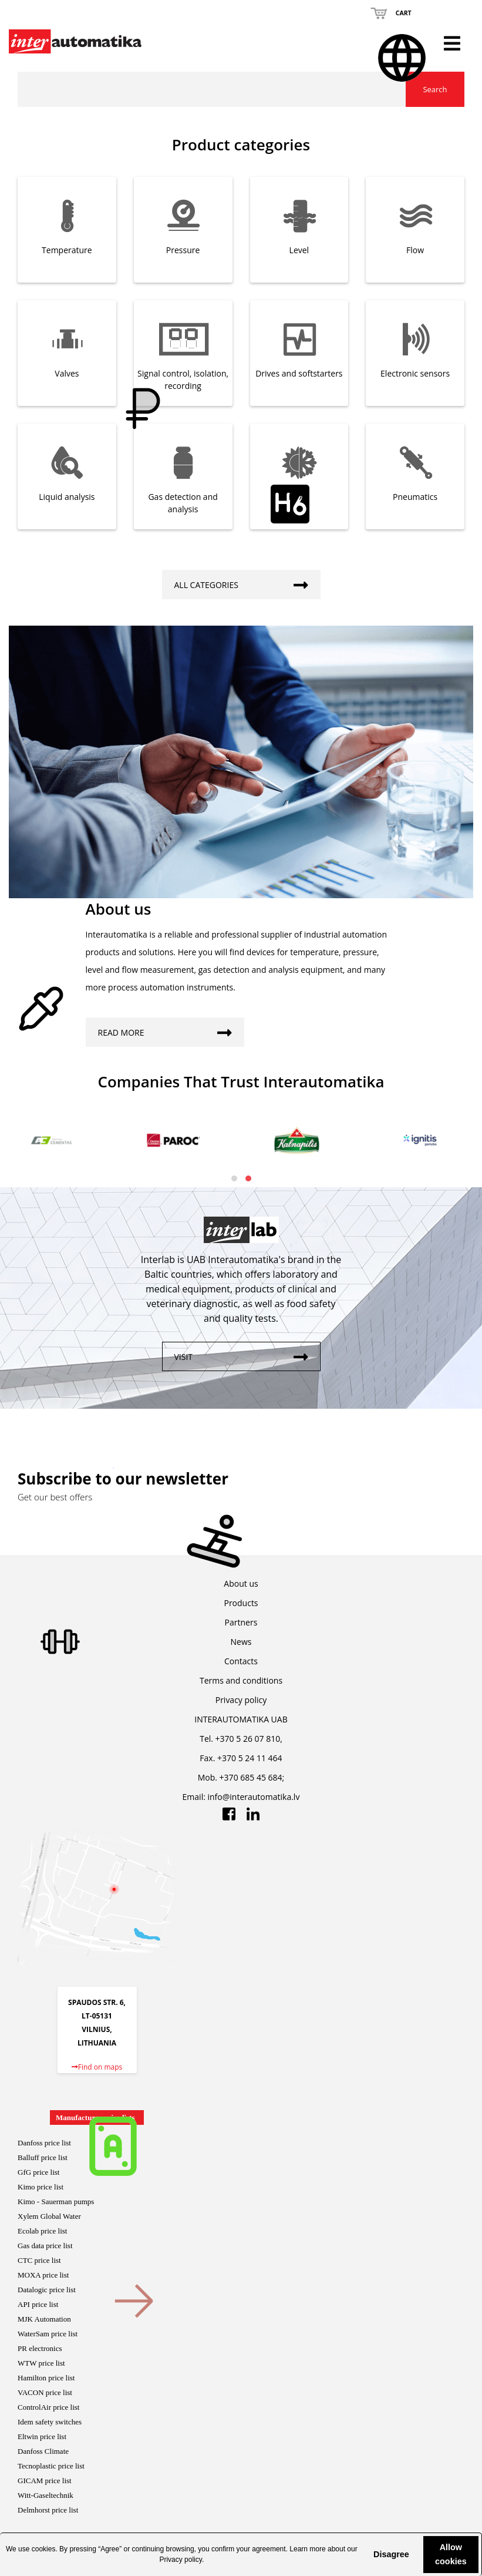 The image size is (482, 2576). What do you see at coordinates (143, 408) in the screenshot?
I see `view price in russian rubles` at bounding box center [143, 408].